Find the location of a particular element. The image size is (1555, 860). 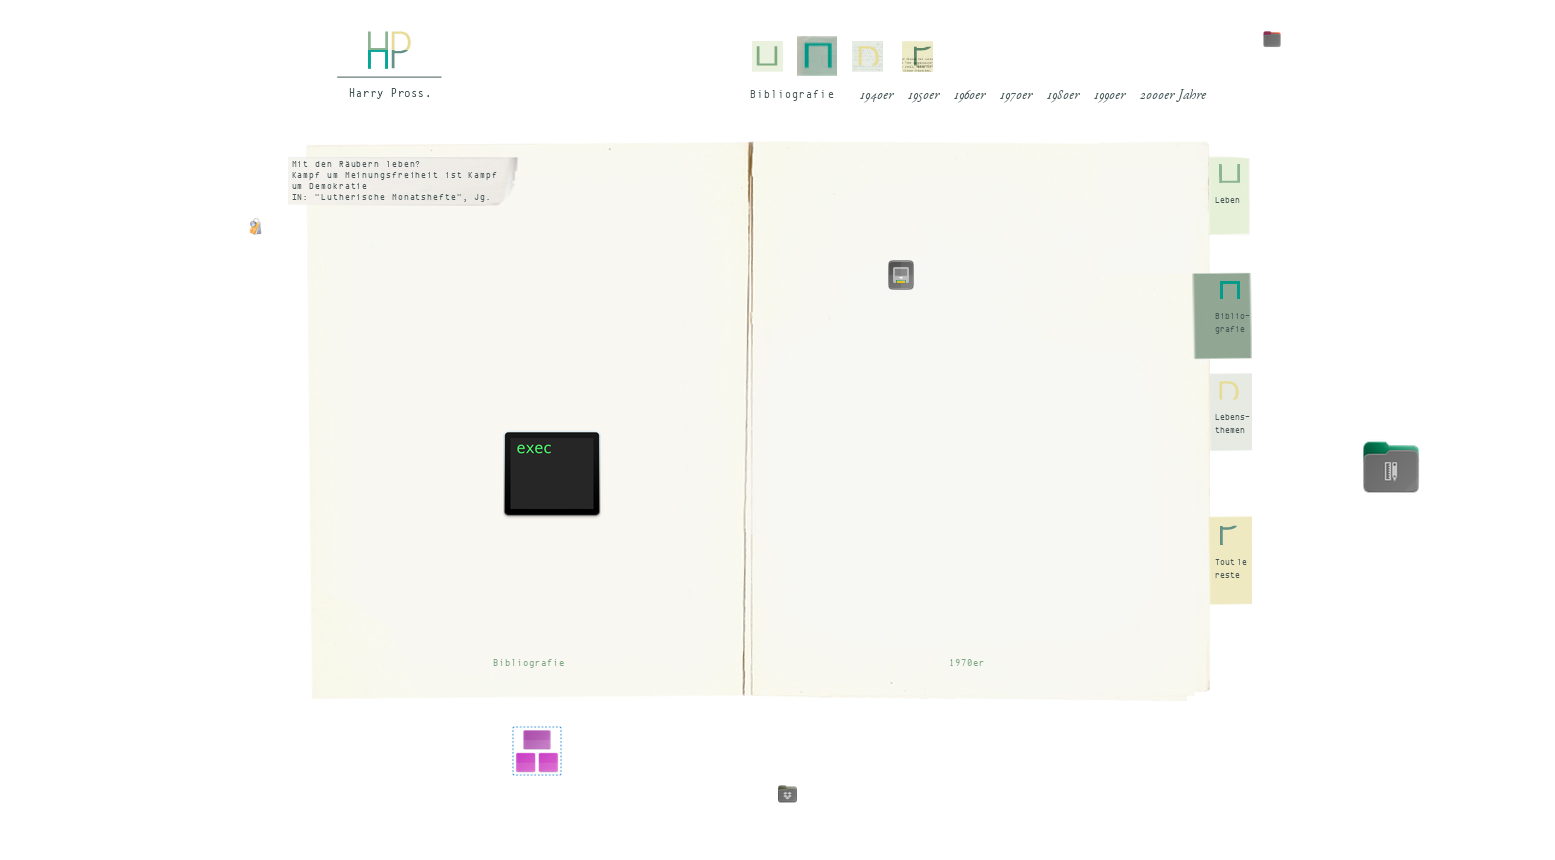

open your dropbox synced folder is located at coordinates (787, 793).